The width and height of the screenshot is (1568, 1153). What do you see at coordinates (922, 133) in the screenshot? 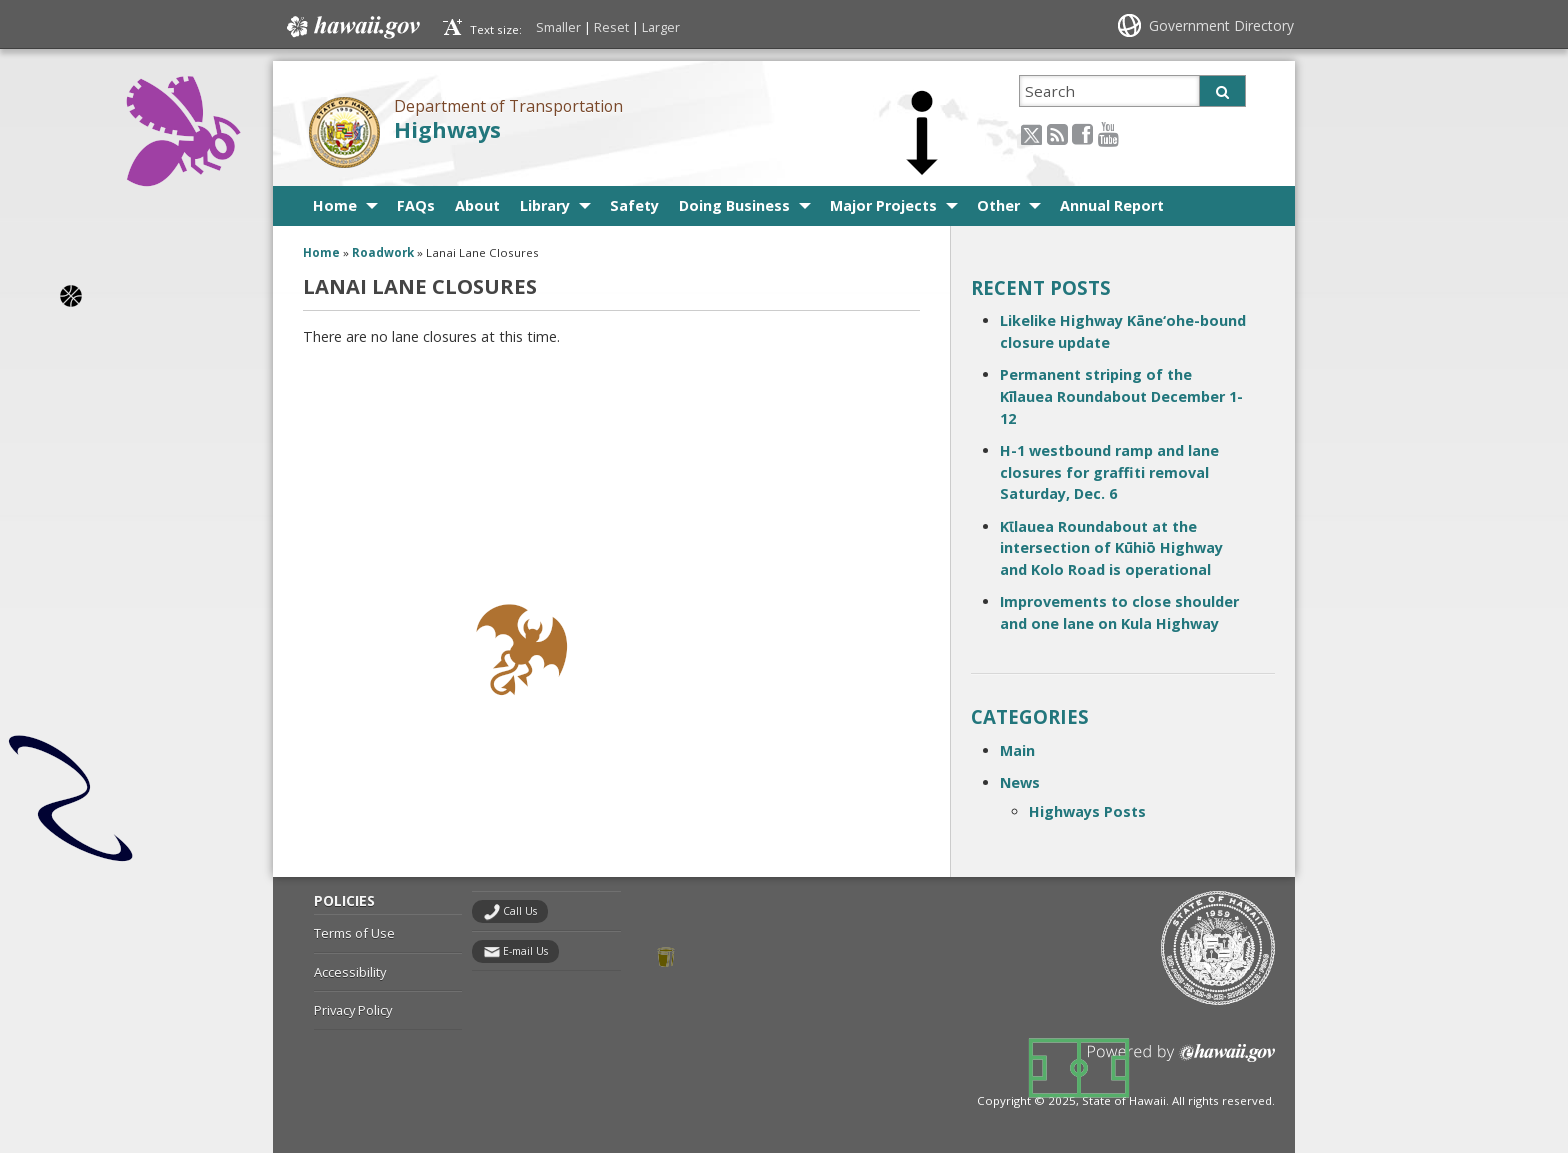
I see `indicates a falling or dropping action in gameplay` at bounding box center [922, 133].